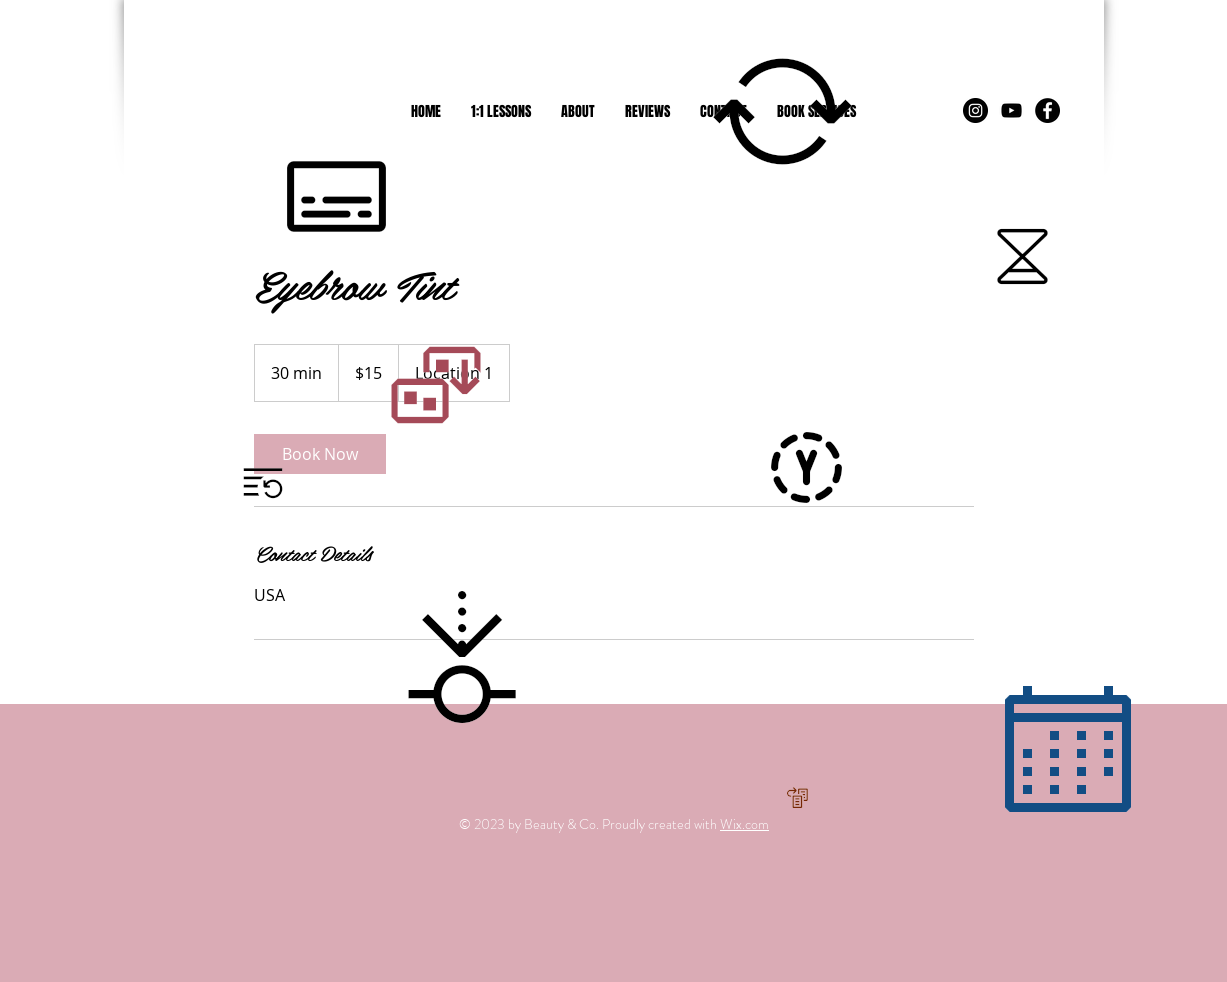 The height and width of the screenshot is (982, 1227). I want to click on view or open the calendar, so click(1068, 749).